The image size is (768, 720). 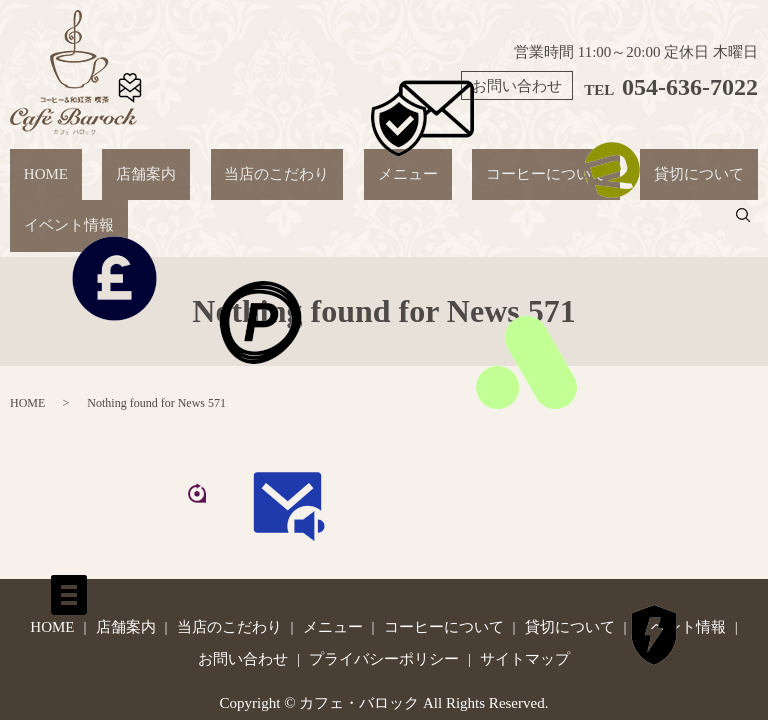 What do you see at coordinates (260, 322) in the screenshot?
I see `open Paperspace cloud computing platform` at bounding box center [260, 322].